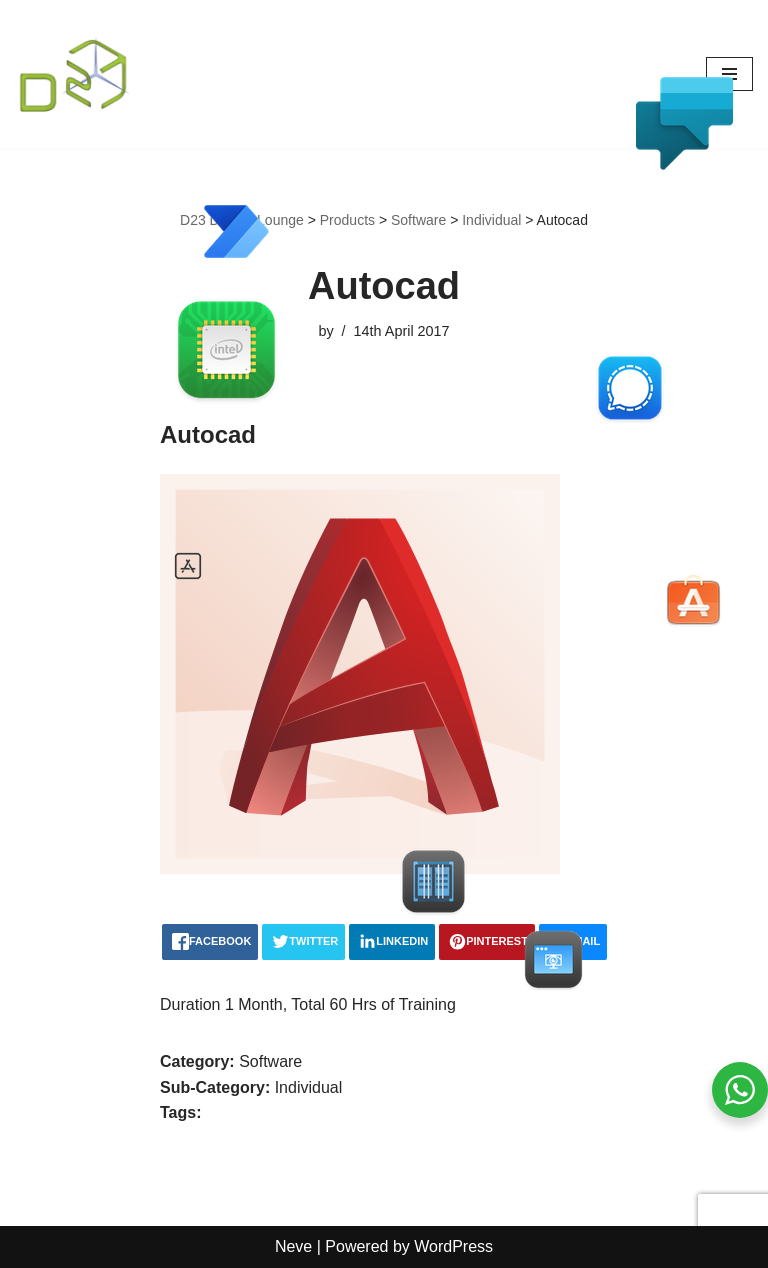 The height and width of the screenshot is (1268, 768). Describe the element at coordinates (236, 231) in the screenshot. I see `open microsoft power automate` at that location.